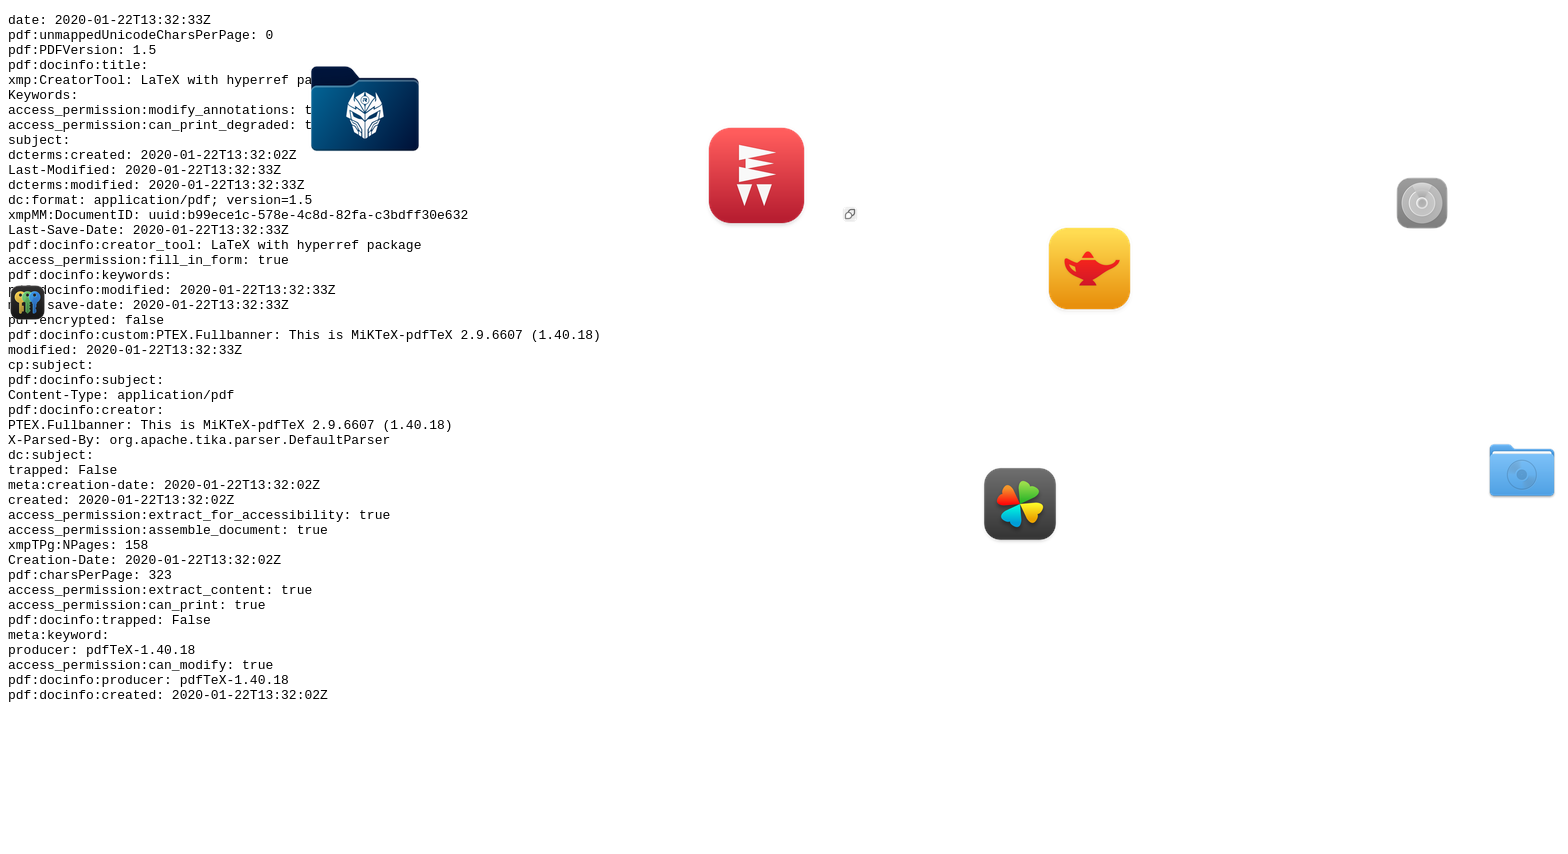  What do you see at coordinates (364, 111) in the screenshot?
I see `open folder containing rexus gaming files` at bounding box center [364, 111].